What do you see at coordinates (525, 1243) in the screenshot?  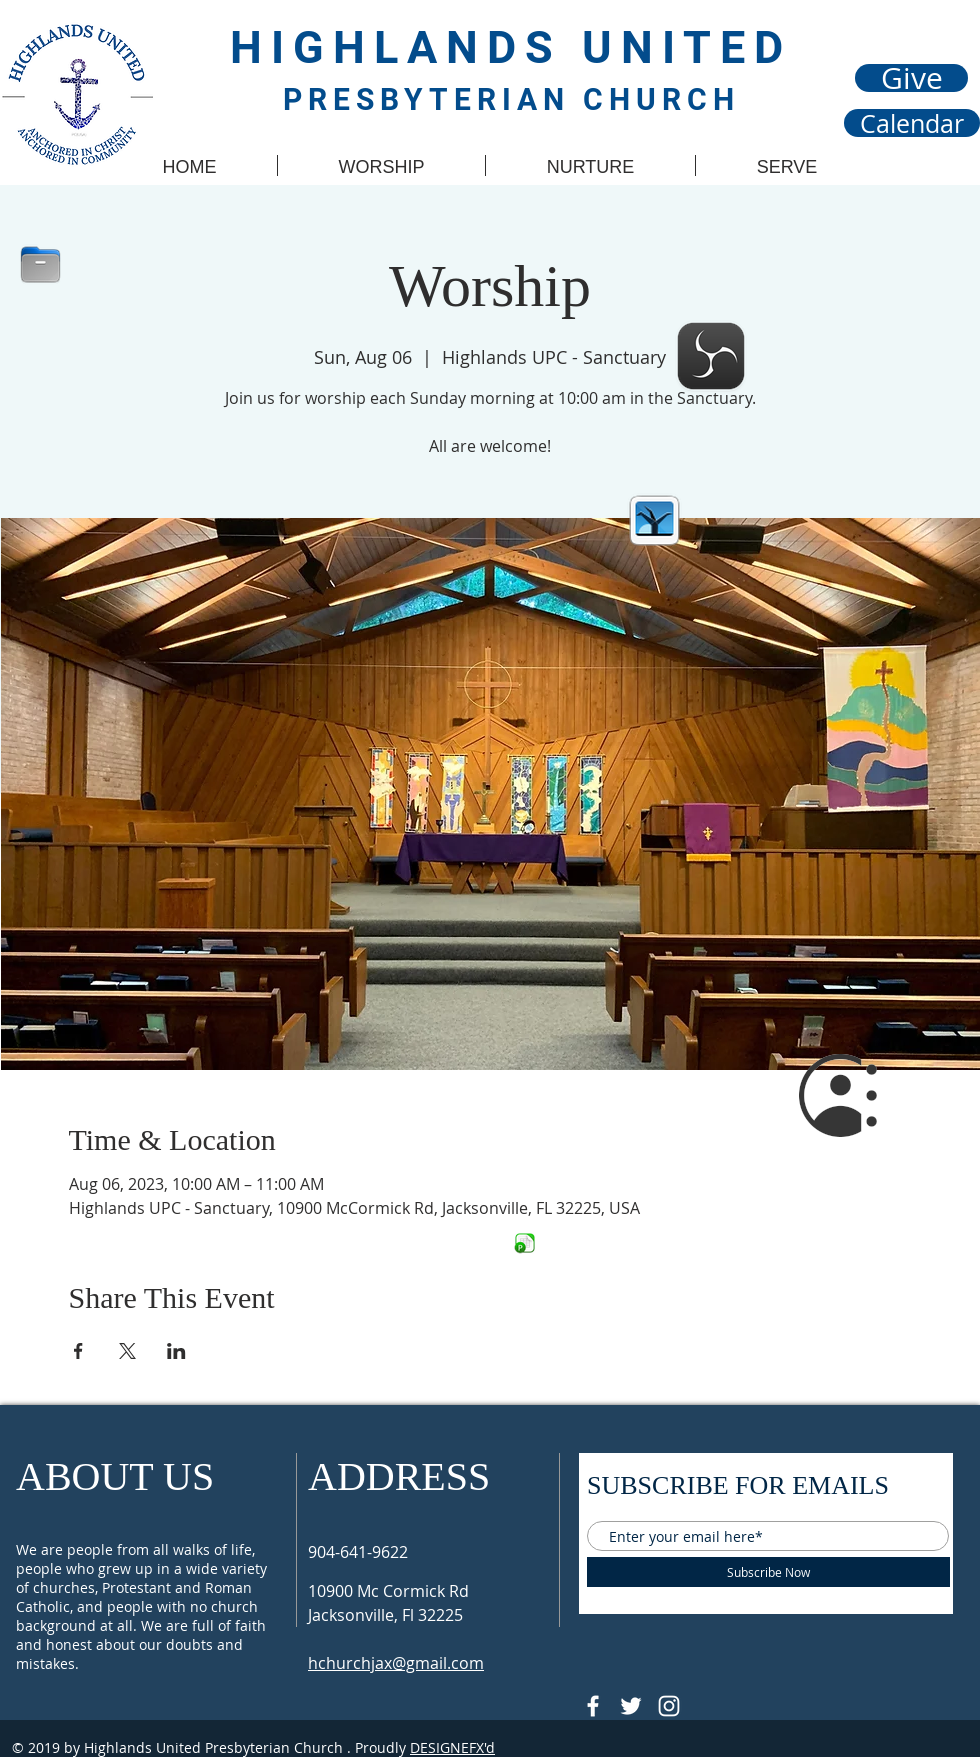 I see `open FreeOffice PlanMaker spreadsheet application` at bounding box center [525, 1243].